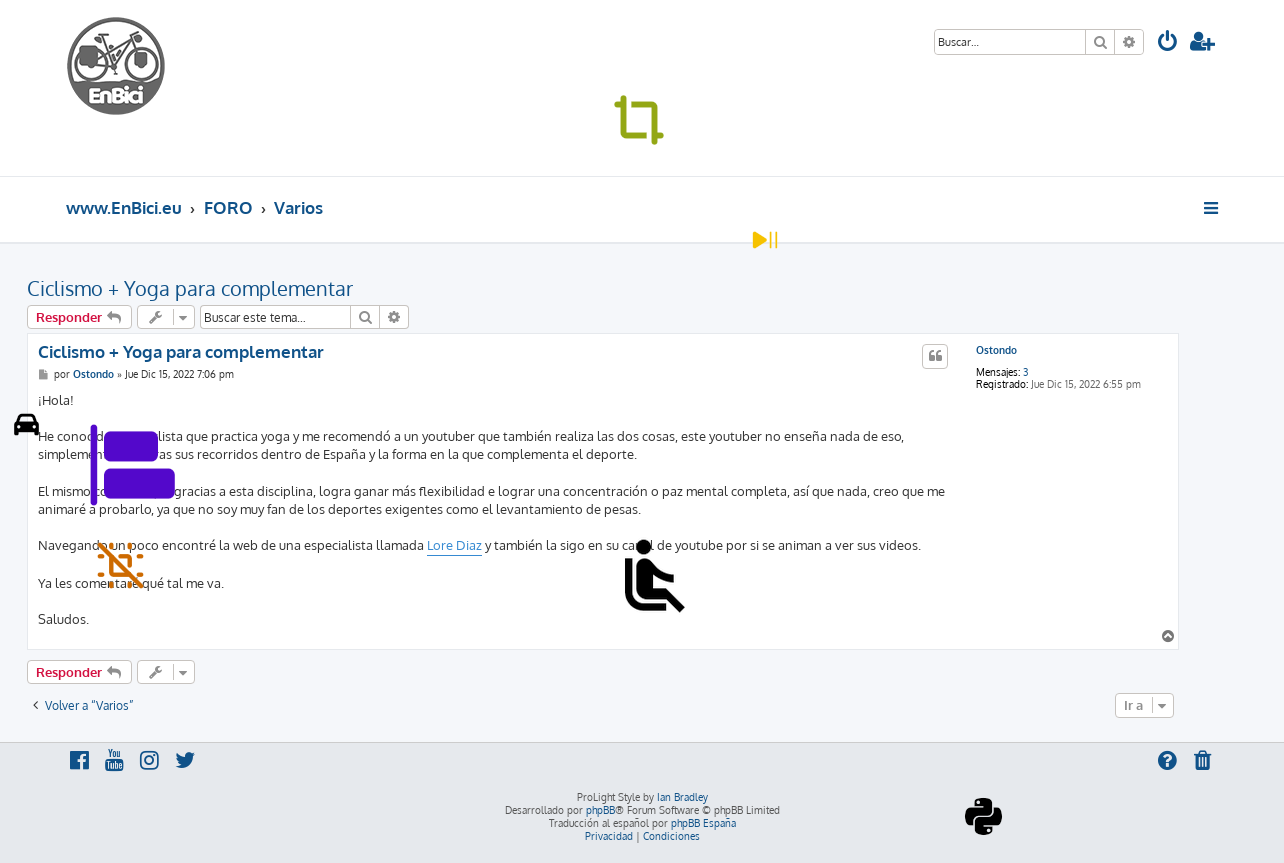 This screenshot has height=863, width=1284. Describe the element at coordinates (983, 816) in the screenshot. I see `python programming language logo` at that location.